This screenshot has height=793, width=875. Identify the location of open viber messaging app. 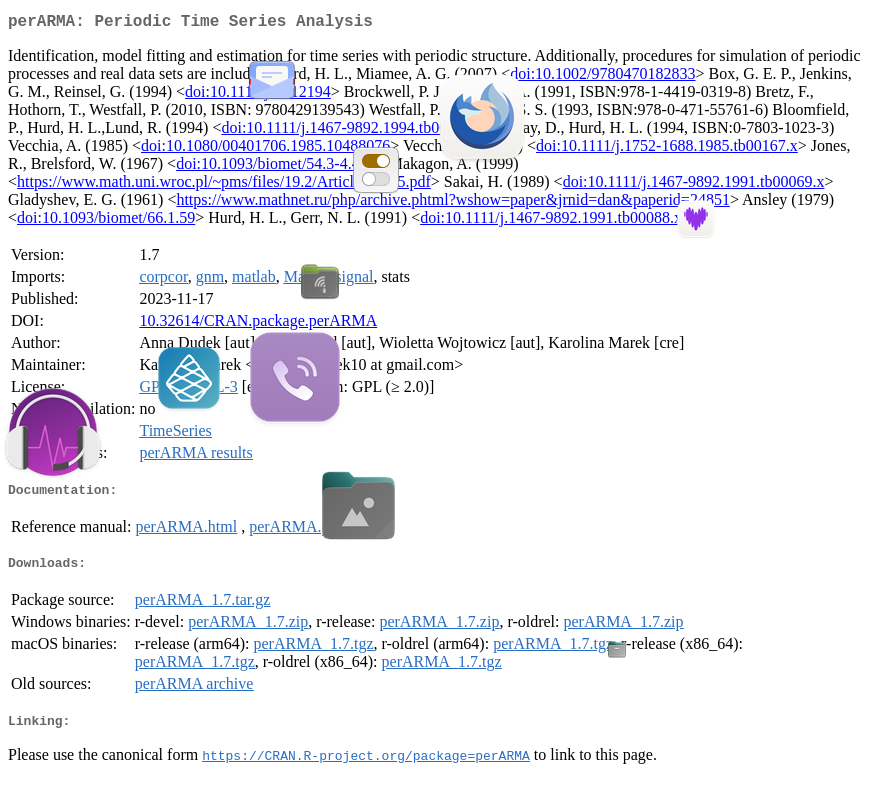
(295, 377).